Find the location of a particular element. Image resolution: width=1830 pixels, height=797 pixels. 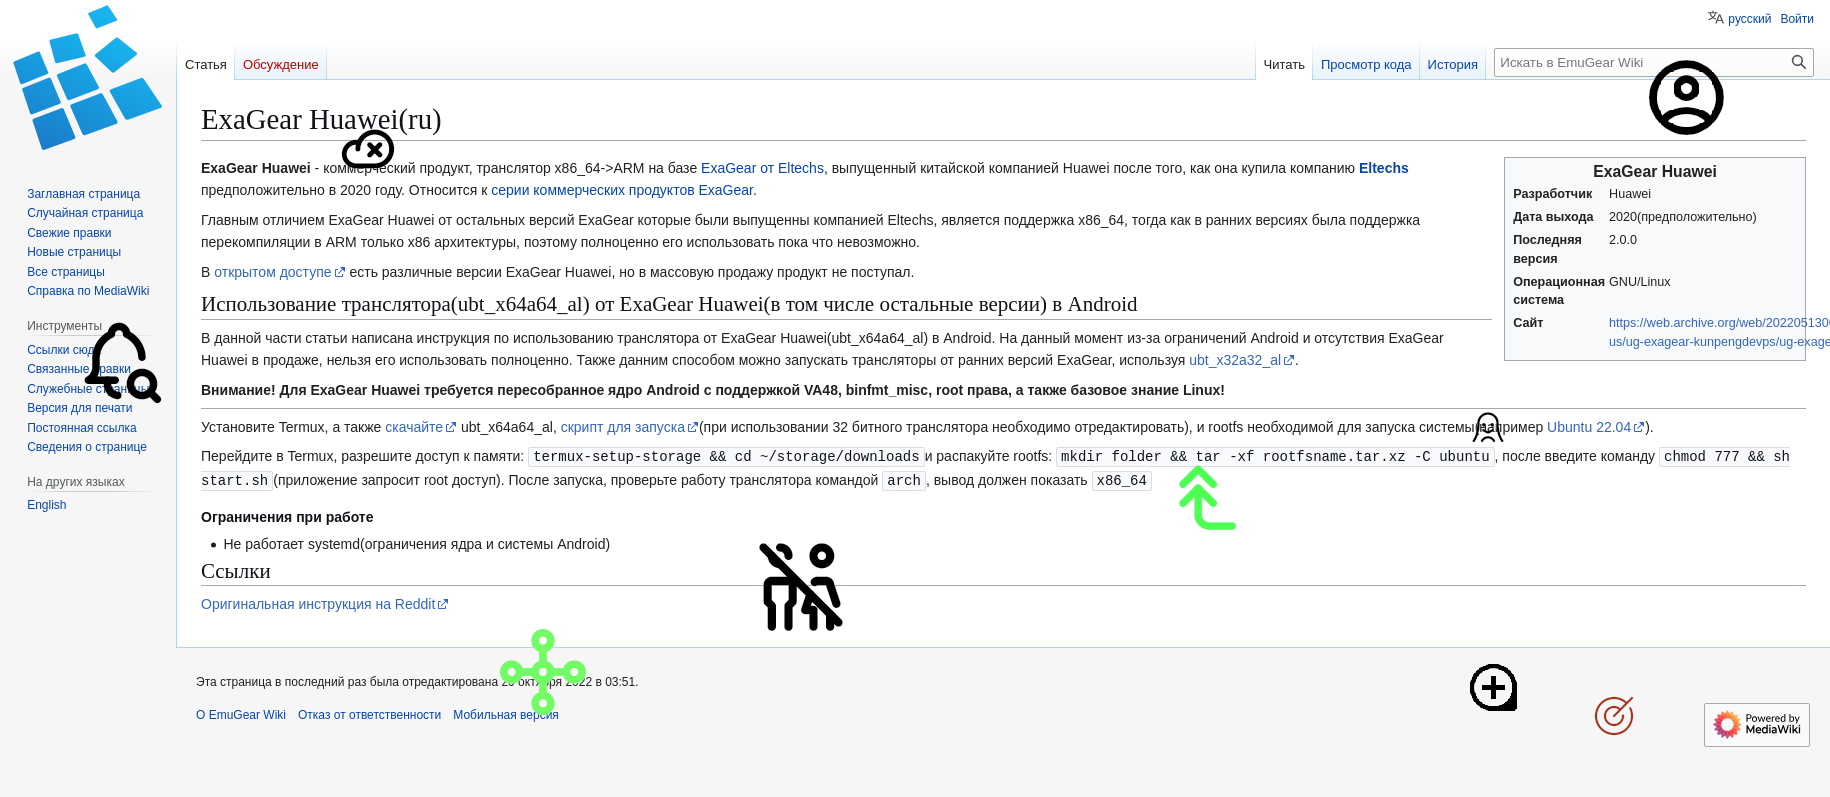

disable friends or social features is located at coordinates (801, 585).